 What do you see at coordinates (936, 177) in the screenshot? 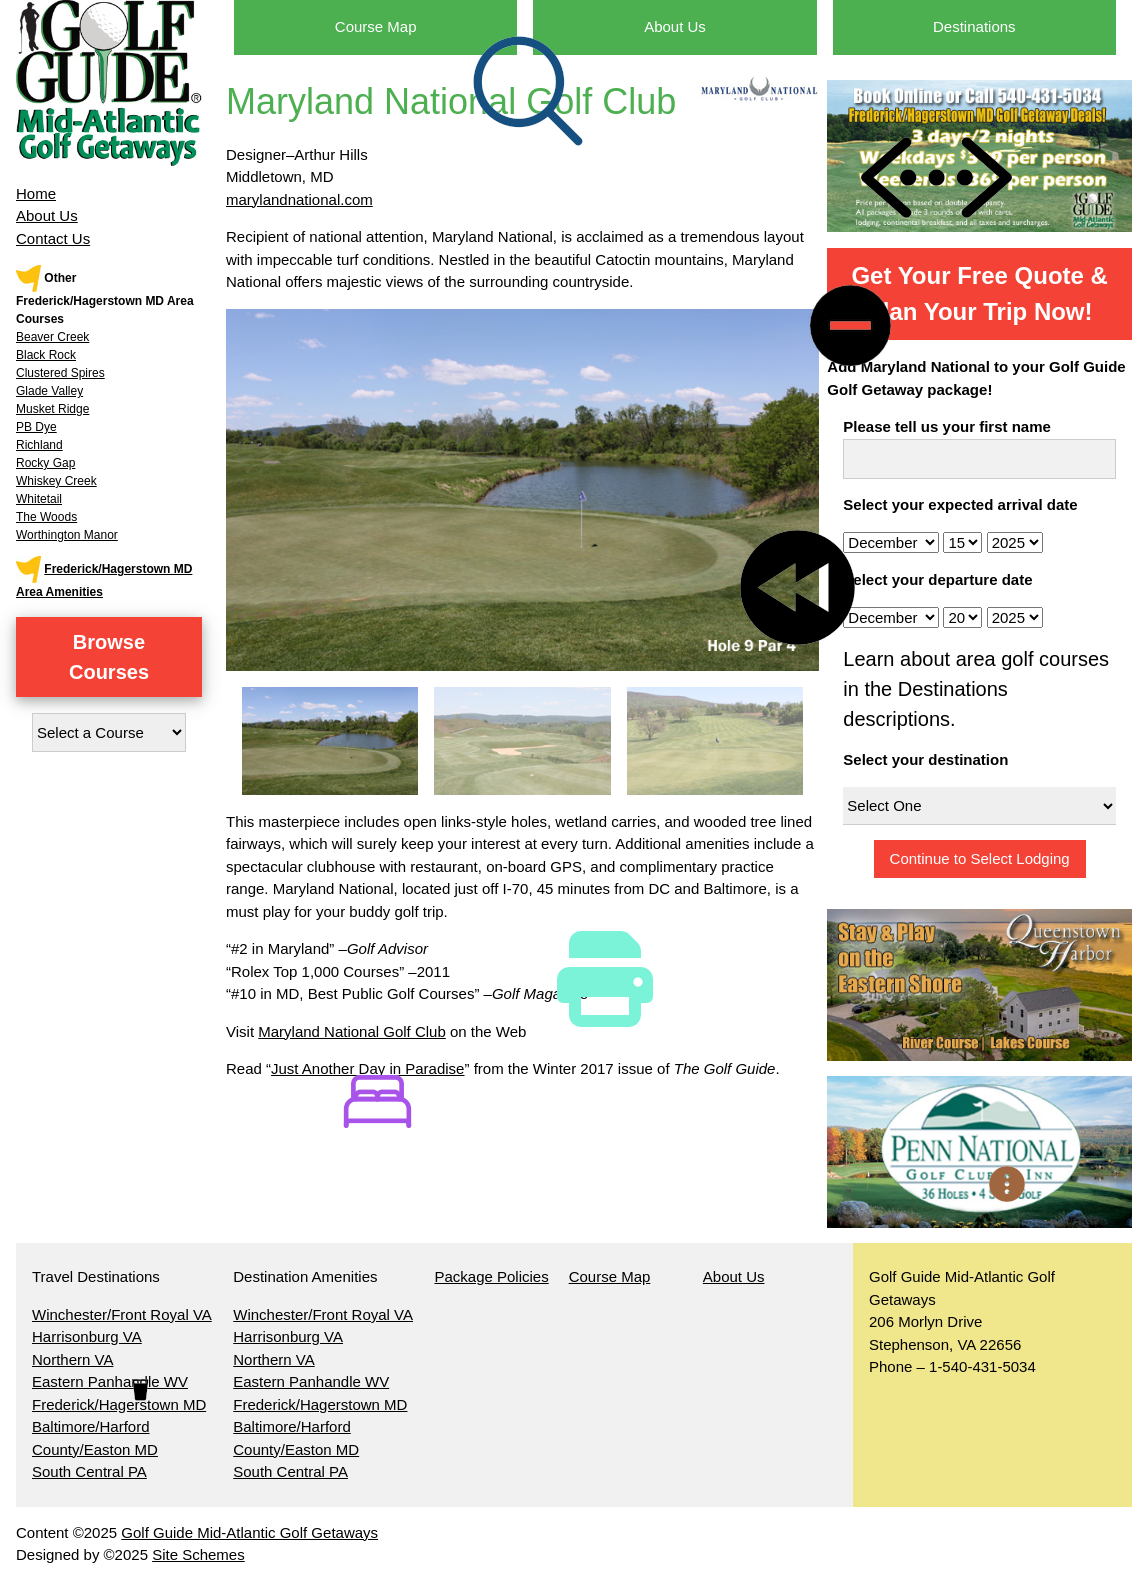
I see `indicates code is processing or compiling` at bounding box center [936, 177].